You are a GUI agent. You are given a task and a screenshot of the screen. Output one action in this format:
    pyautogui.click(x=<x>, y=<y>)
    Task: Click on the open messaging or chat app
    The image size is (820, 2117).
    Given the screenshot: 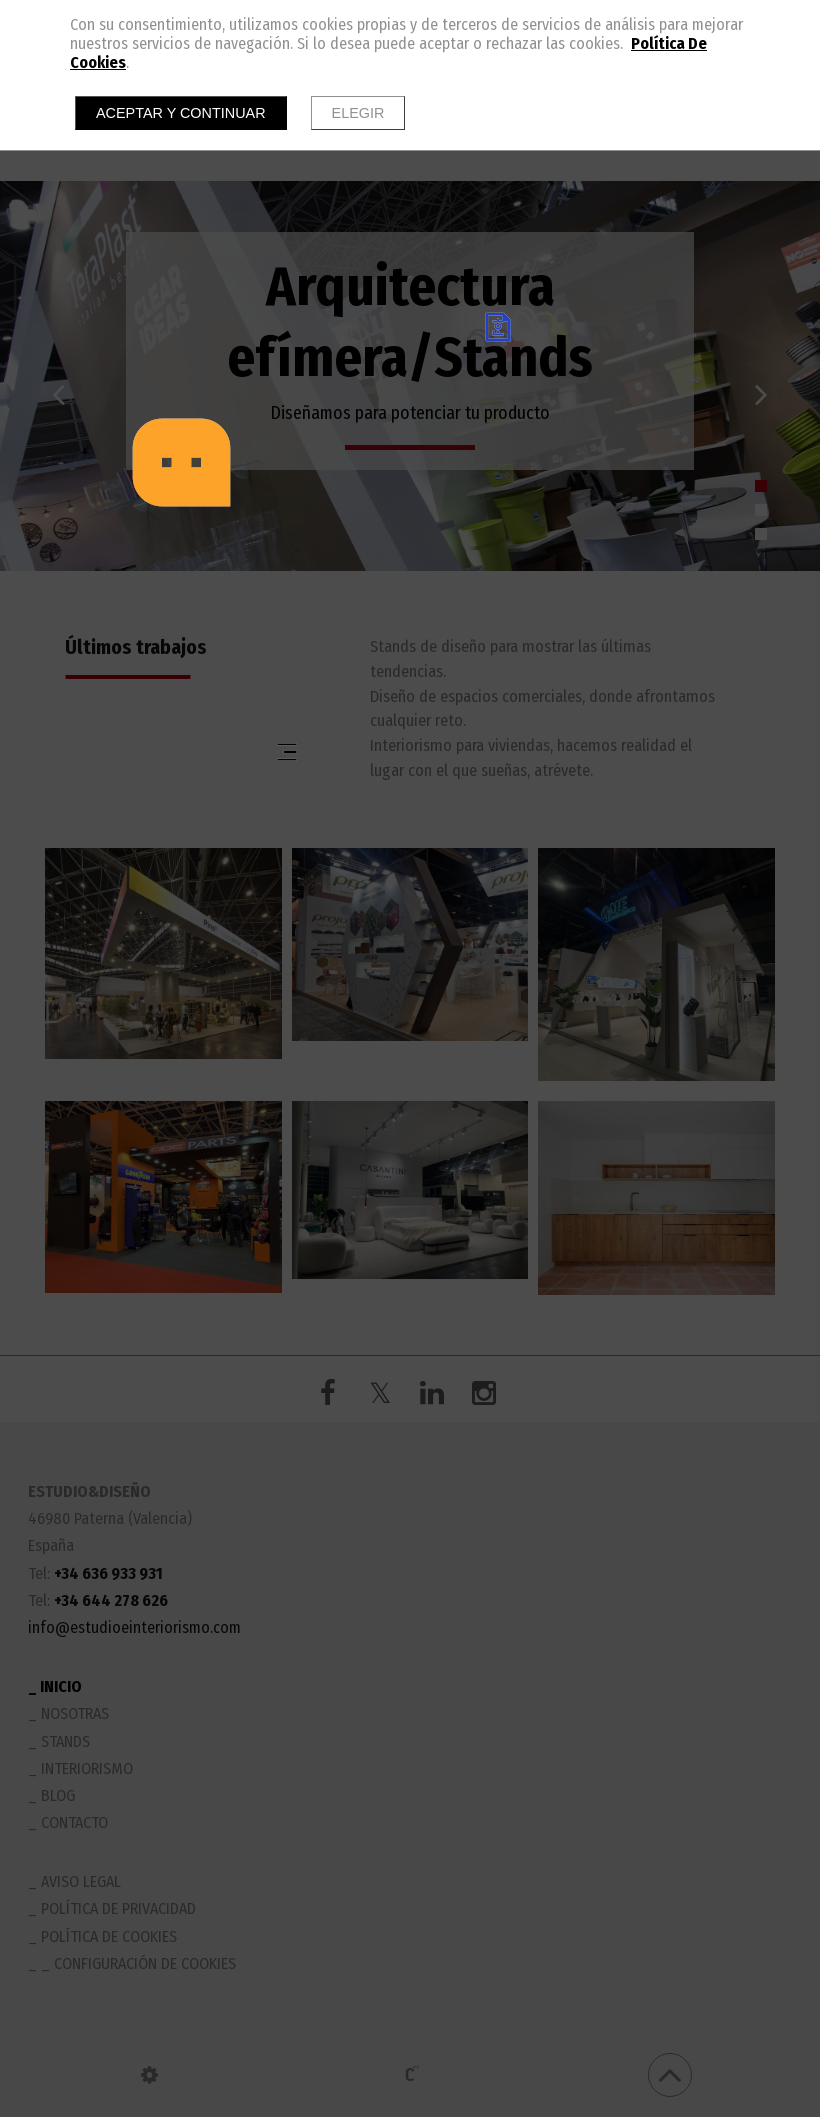 What is the action you would take?
    pyautogui.click(x=181, y=462)
    